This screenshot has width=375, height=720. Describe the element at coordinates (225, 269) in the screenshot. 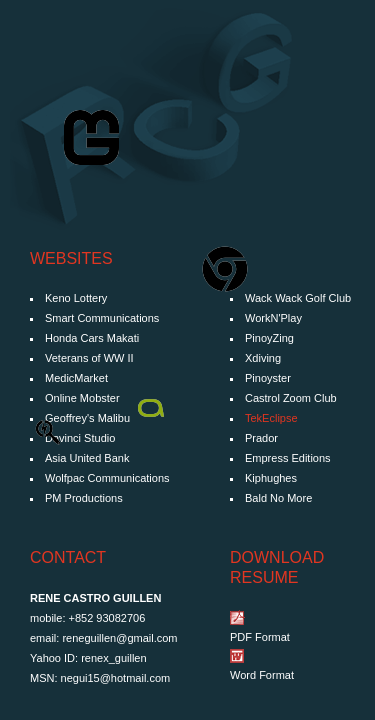

I see `open google chrome browser` at that location.